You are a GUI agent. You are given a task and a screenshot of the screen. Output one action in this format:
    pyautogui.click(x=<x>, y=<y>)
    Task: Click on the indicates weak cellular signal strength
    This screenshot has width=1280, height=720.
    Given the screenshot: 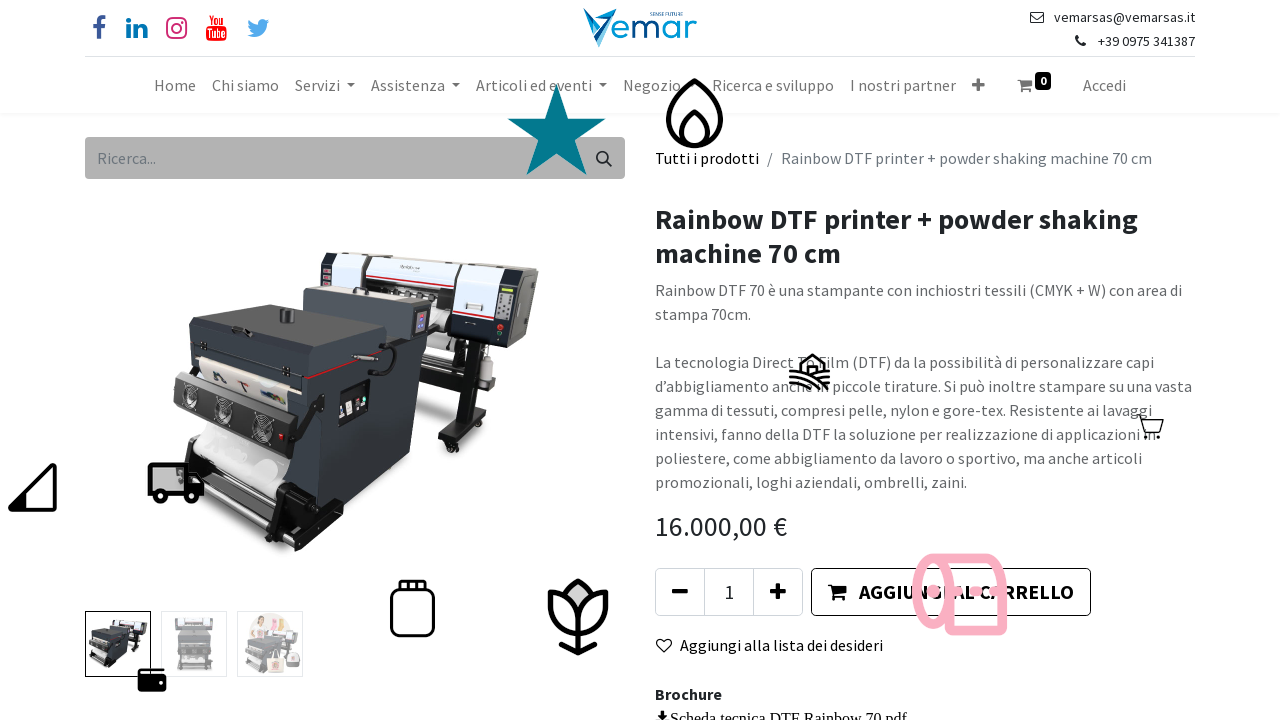 What is the action you would take?
    pyautogui.click(x=36, y=489)
    